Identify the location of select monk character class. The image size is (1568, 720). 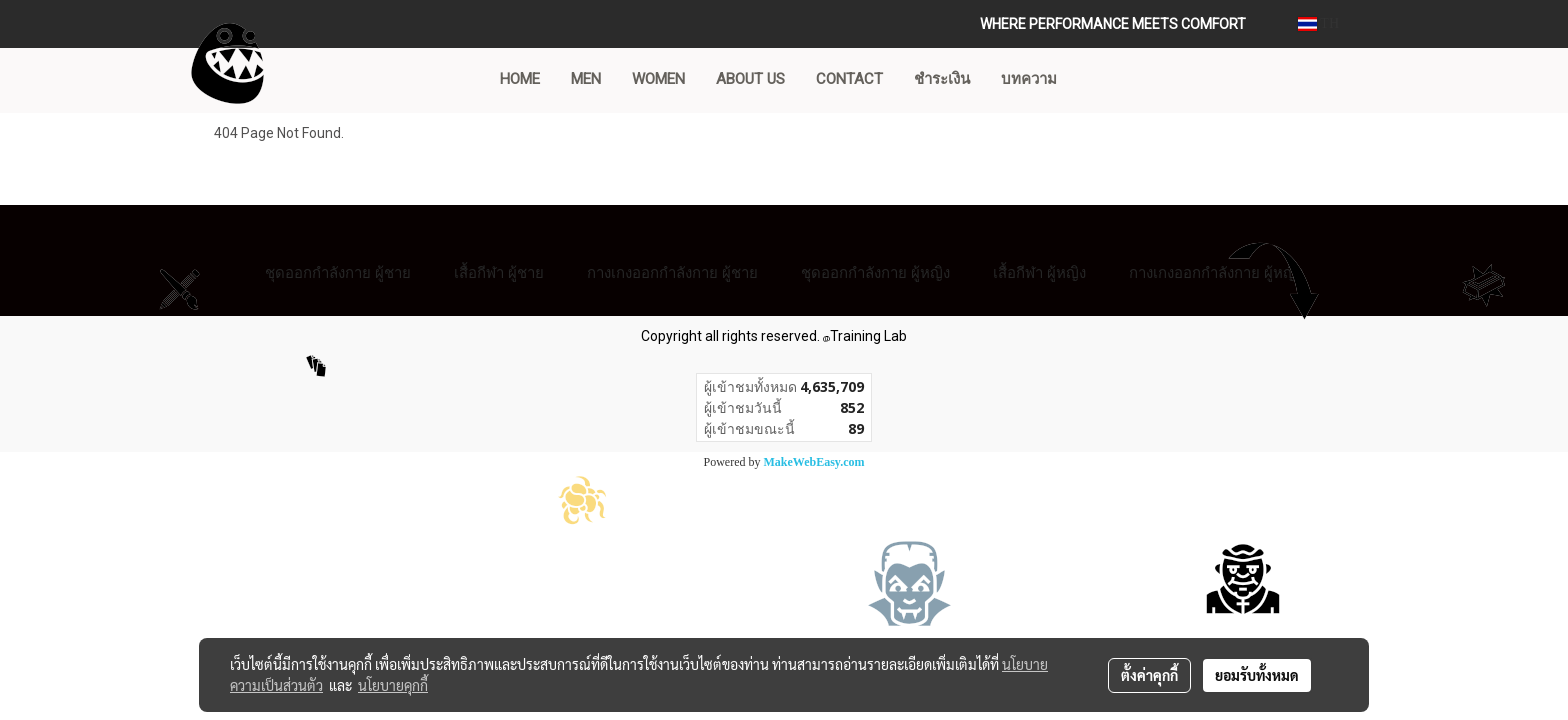
(1243, 577).